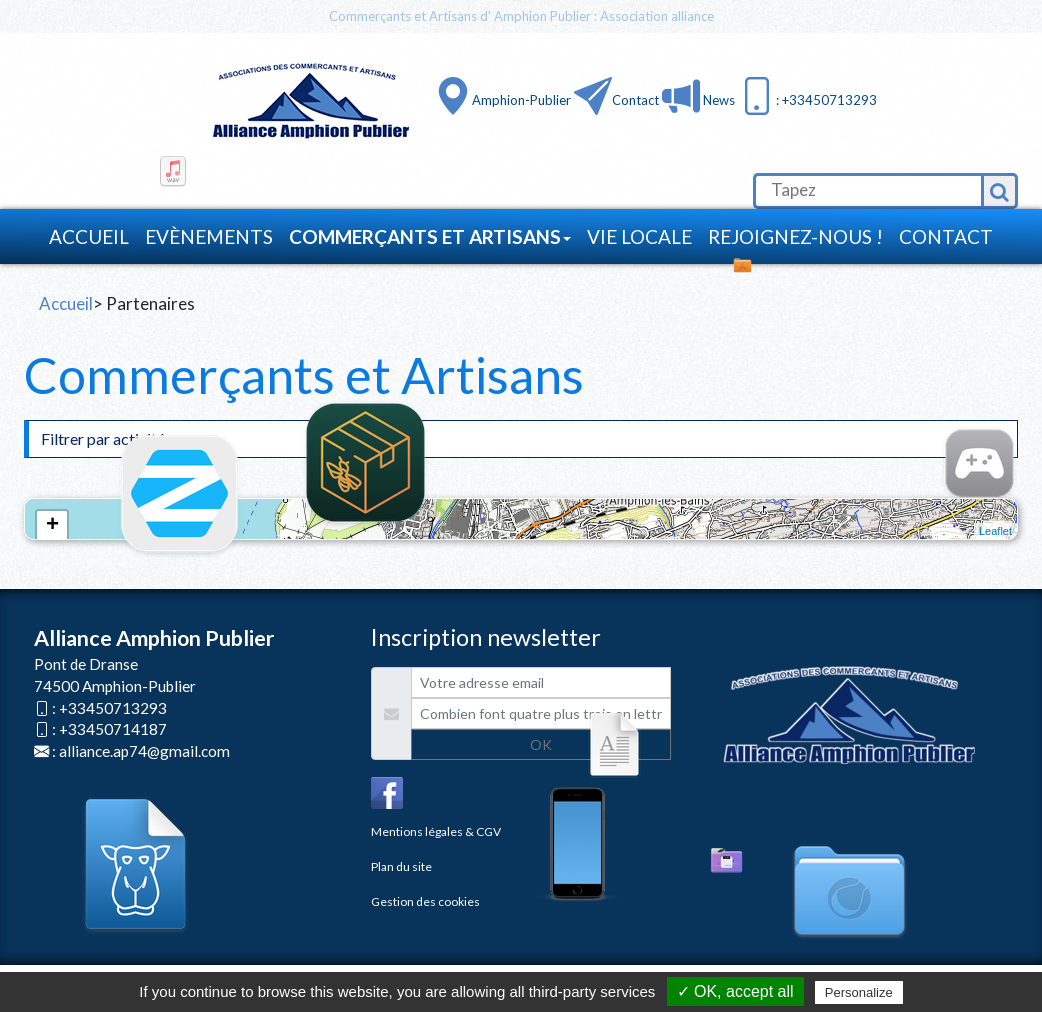  Describe the element at coordinates (979, 464) in the screenshot. I see `access gaming preferences and settings` at that location.